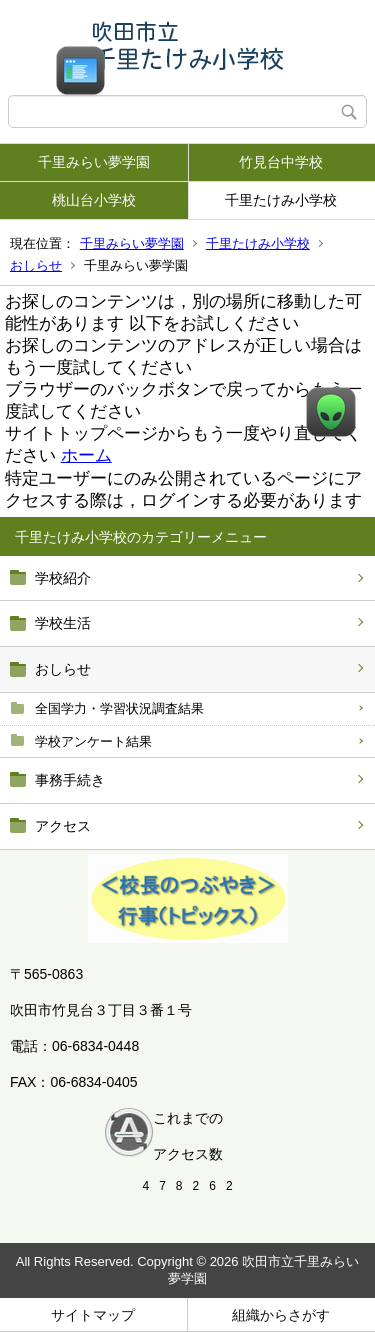 This screenshot has width=375, height=1332. Describe the element at coordinates (80, 70) in the screenshot. I see `open system startup preferences` at that location.